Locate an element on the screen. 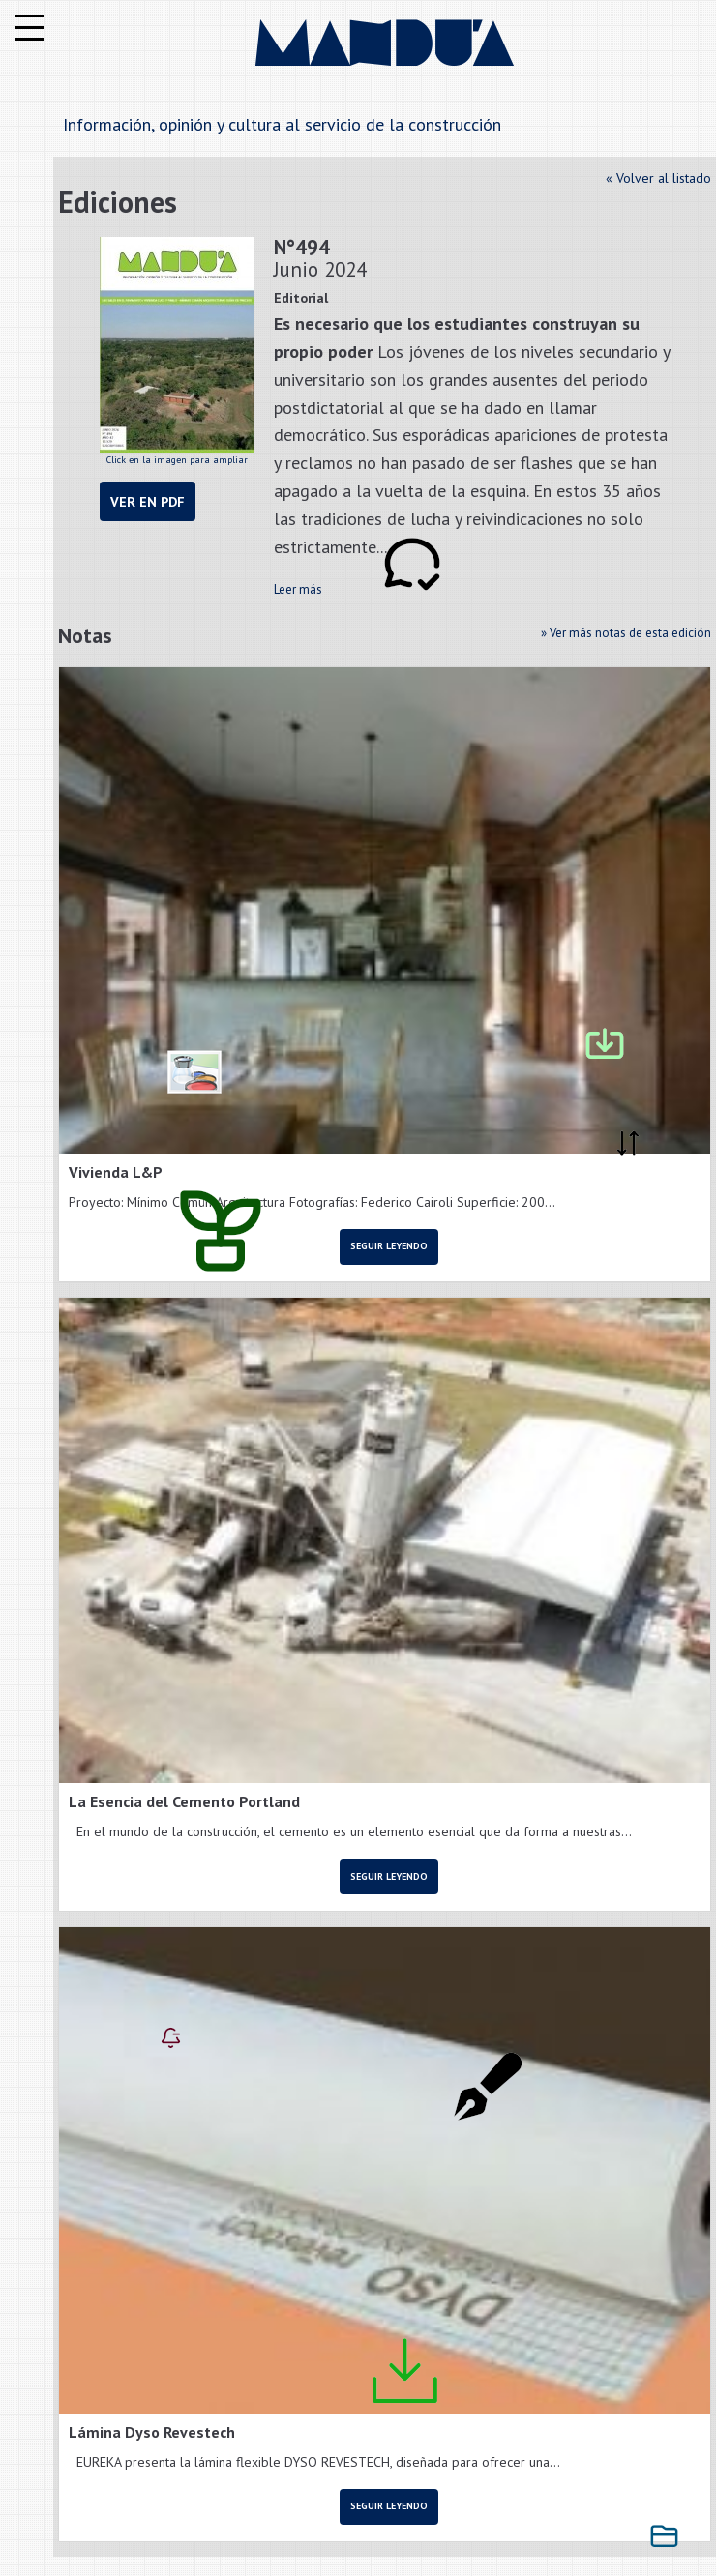  download a file is located at coordinates (404, 2373).